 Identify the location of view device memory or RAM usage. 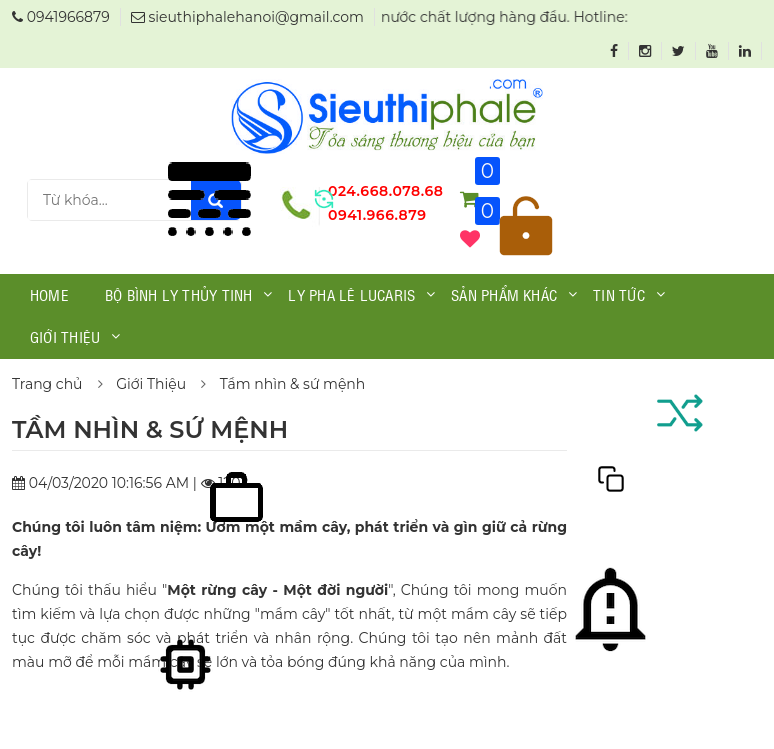
(185, 664).